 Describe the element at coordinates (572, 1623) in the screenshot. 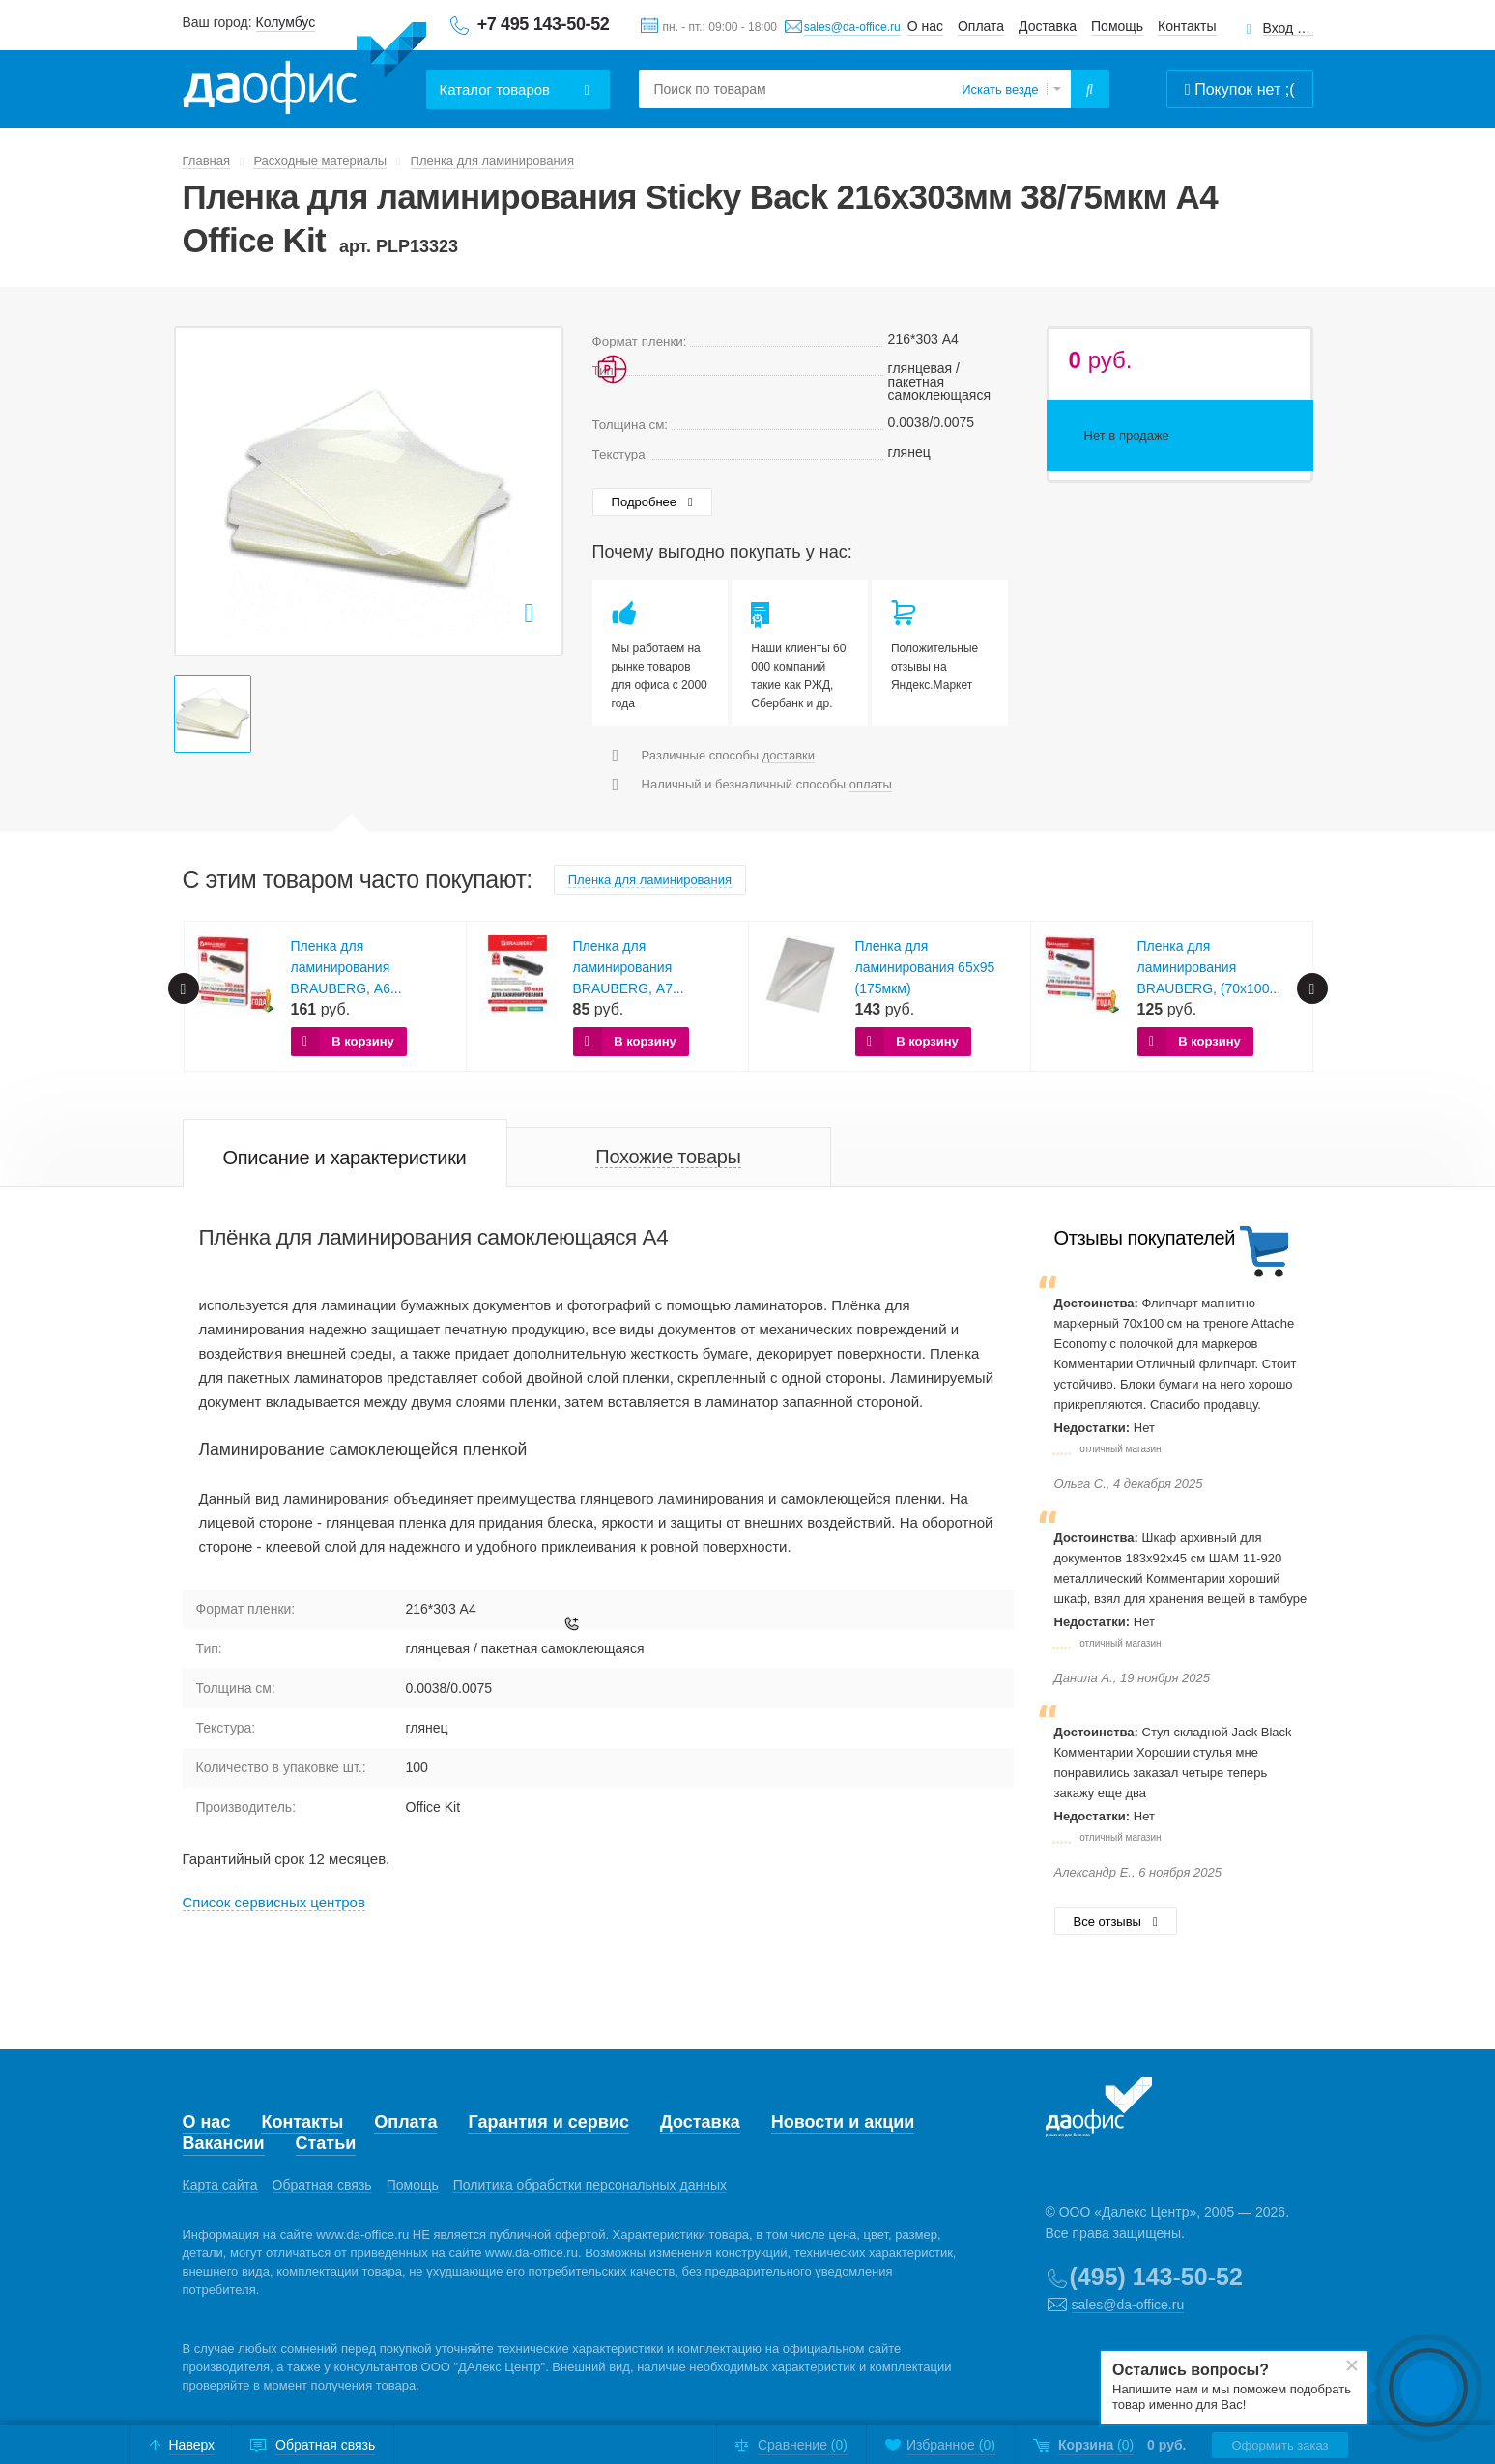

I see `add a new contact` at that location.